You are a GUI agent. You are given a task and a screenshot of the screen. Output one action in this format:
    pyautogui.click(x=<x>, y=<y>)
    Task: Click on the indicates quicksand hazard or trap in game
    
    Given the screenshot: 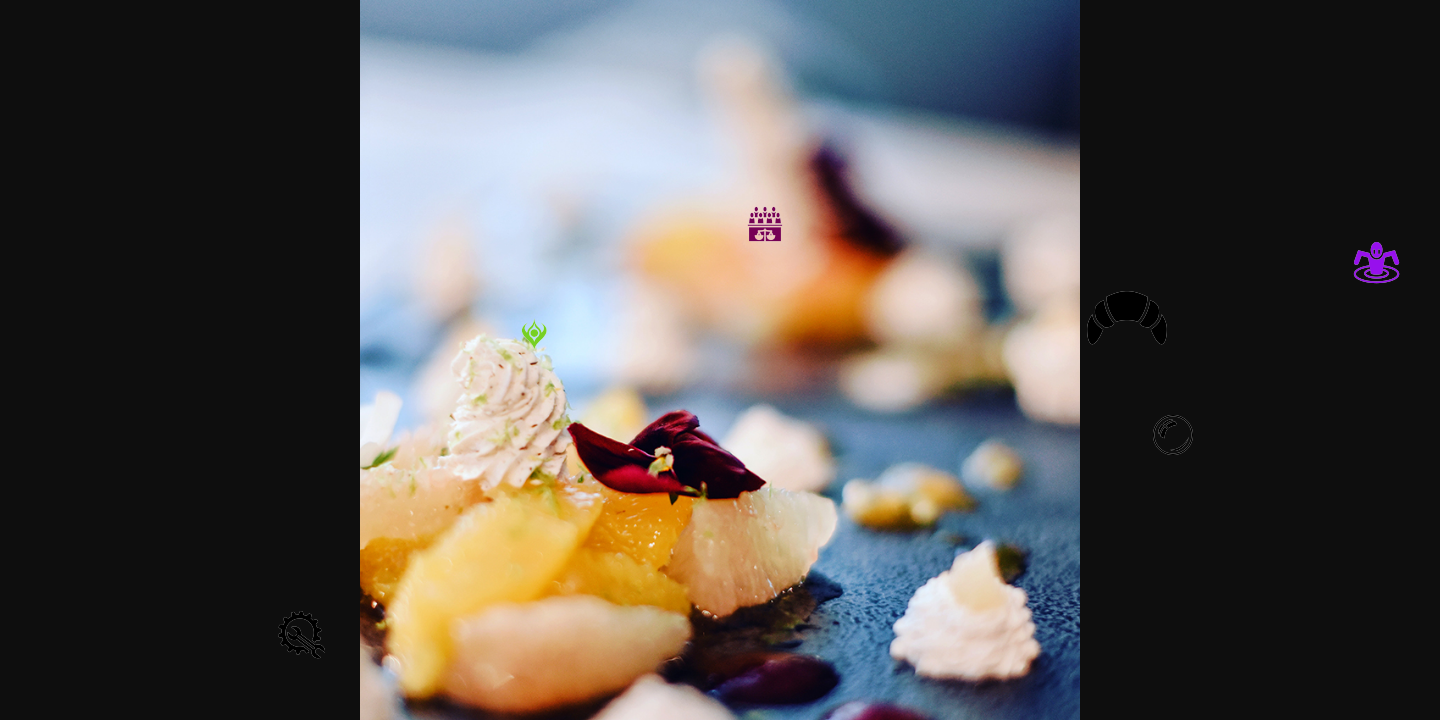 What is the action you would take?
    pyautogui.click(x=1376, y=262)
    